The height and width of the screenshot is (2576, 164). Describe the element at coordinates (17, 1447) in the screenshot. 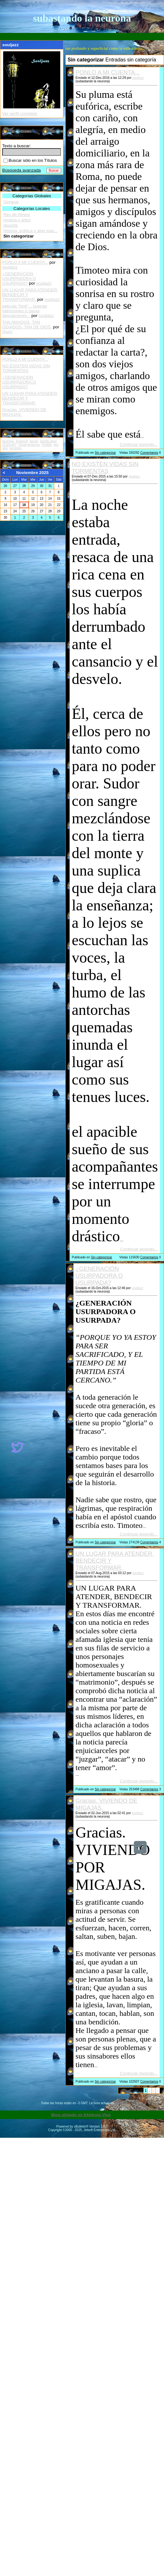

I see `share to twitter` at that location.